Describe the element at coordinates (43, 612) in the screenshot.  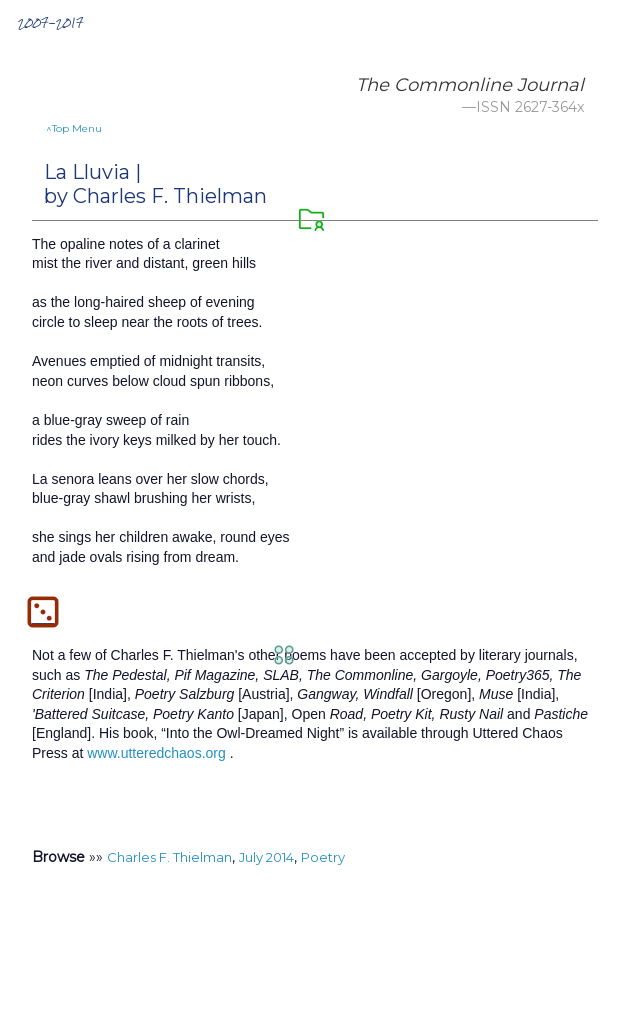
I see `randomize or shuffle content` at that location.